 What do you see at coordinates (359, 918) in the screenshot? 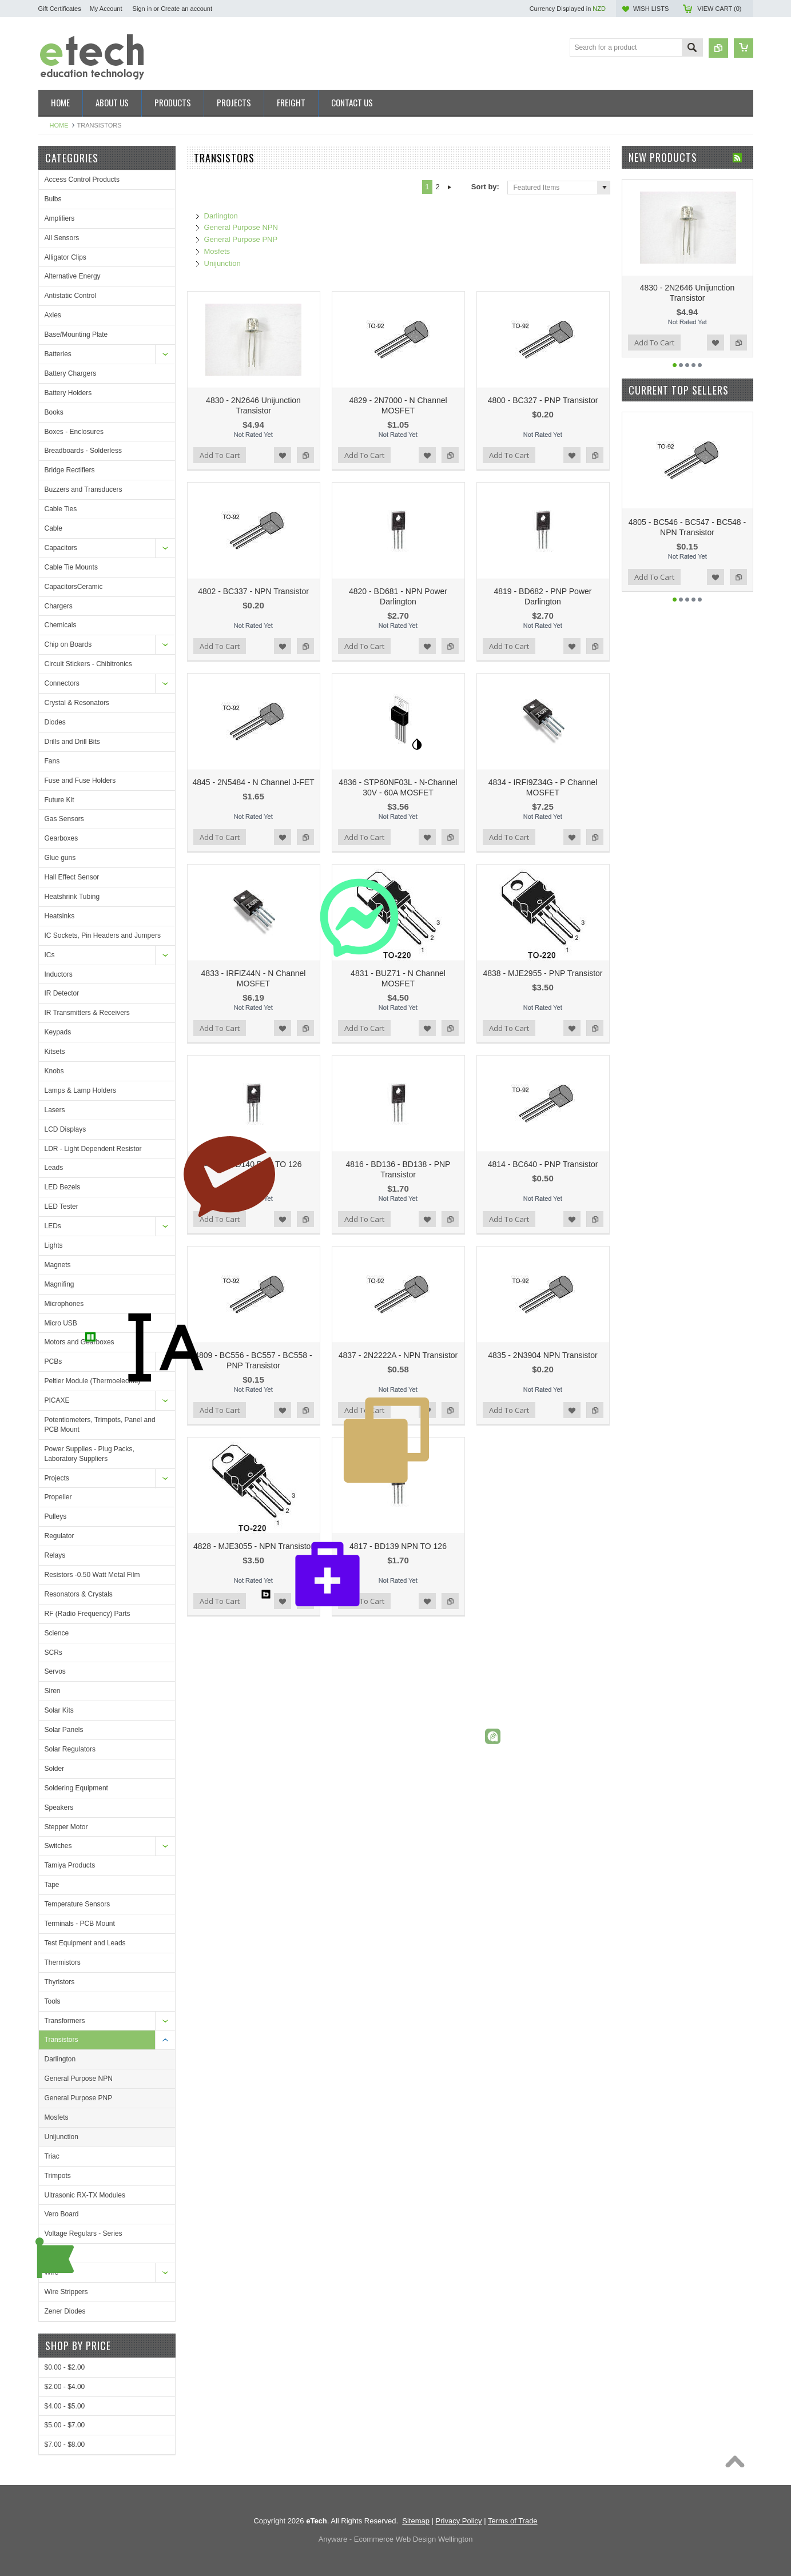
I see `open Facebook Messenger` at bounding box center [359, 918].